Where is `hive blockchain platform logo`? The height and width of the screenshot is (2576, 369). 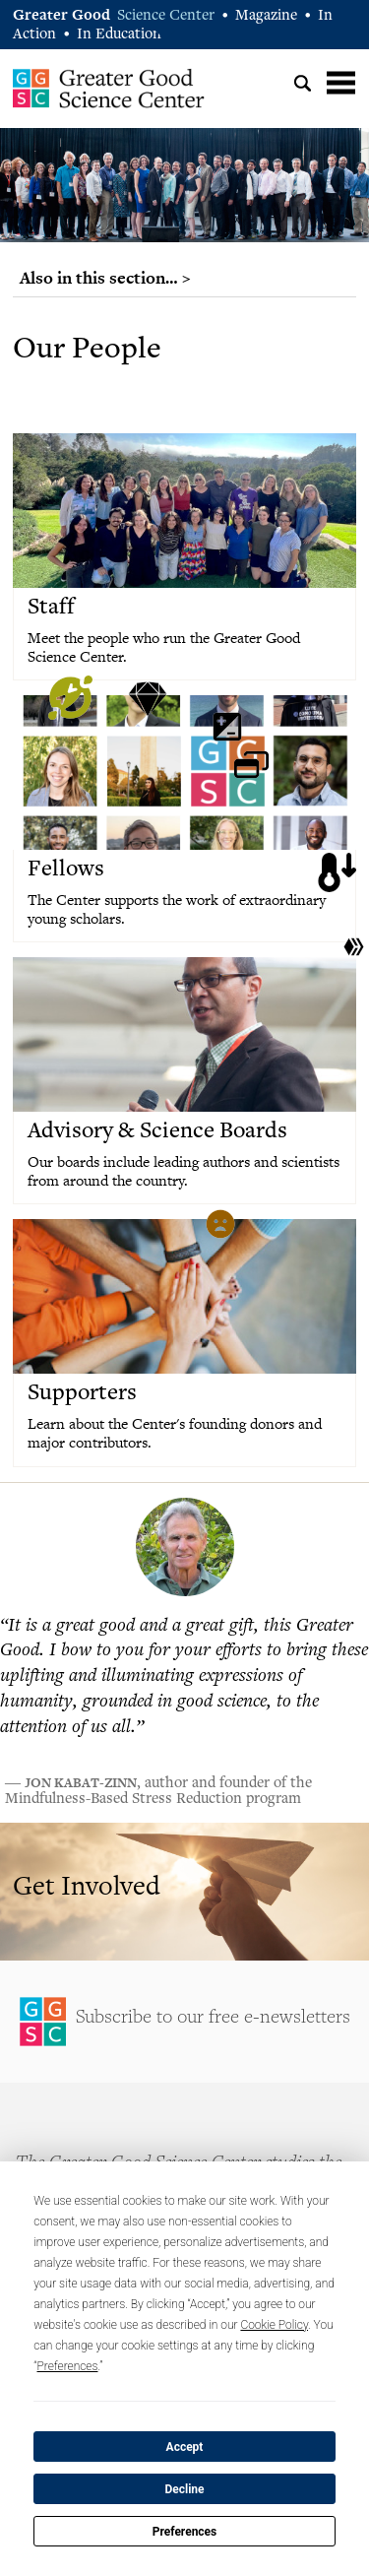
hive blockchain platform logo is located at coordinates (353, 946).